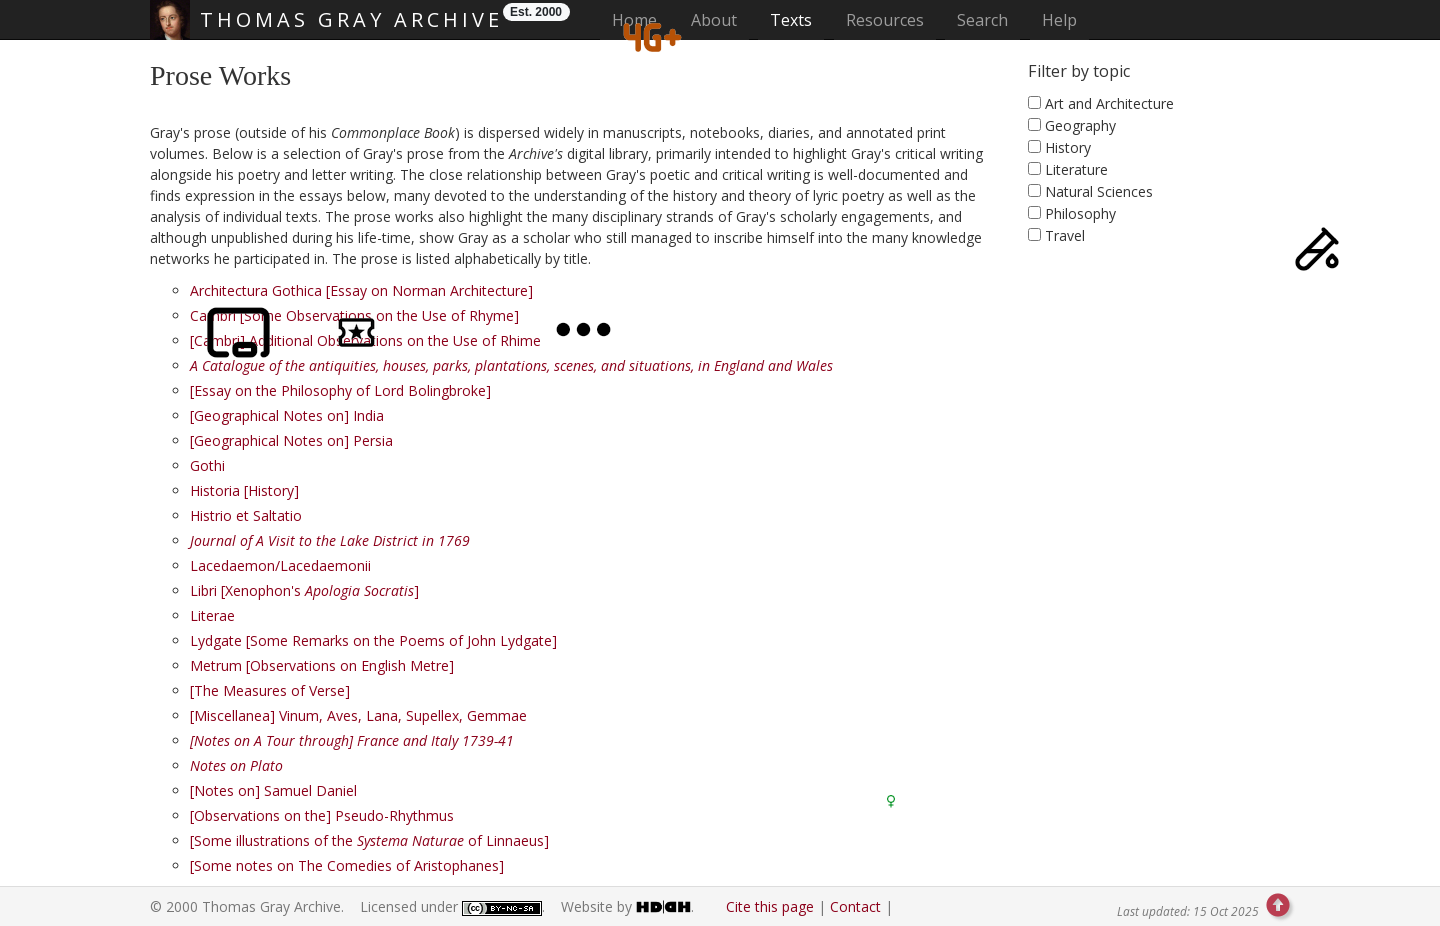 The width and height of the screenshot is (1440, 926). Describe the element at coordinates (238, 332) in the screenshot. I see `open whiteboard or presentation mode` at that location.